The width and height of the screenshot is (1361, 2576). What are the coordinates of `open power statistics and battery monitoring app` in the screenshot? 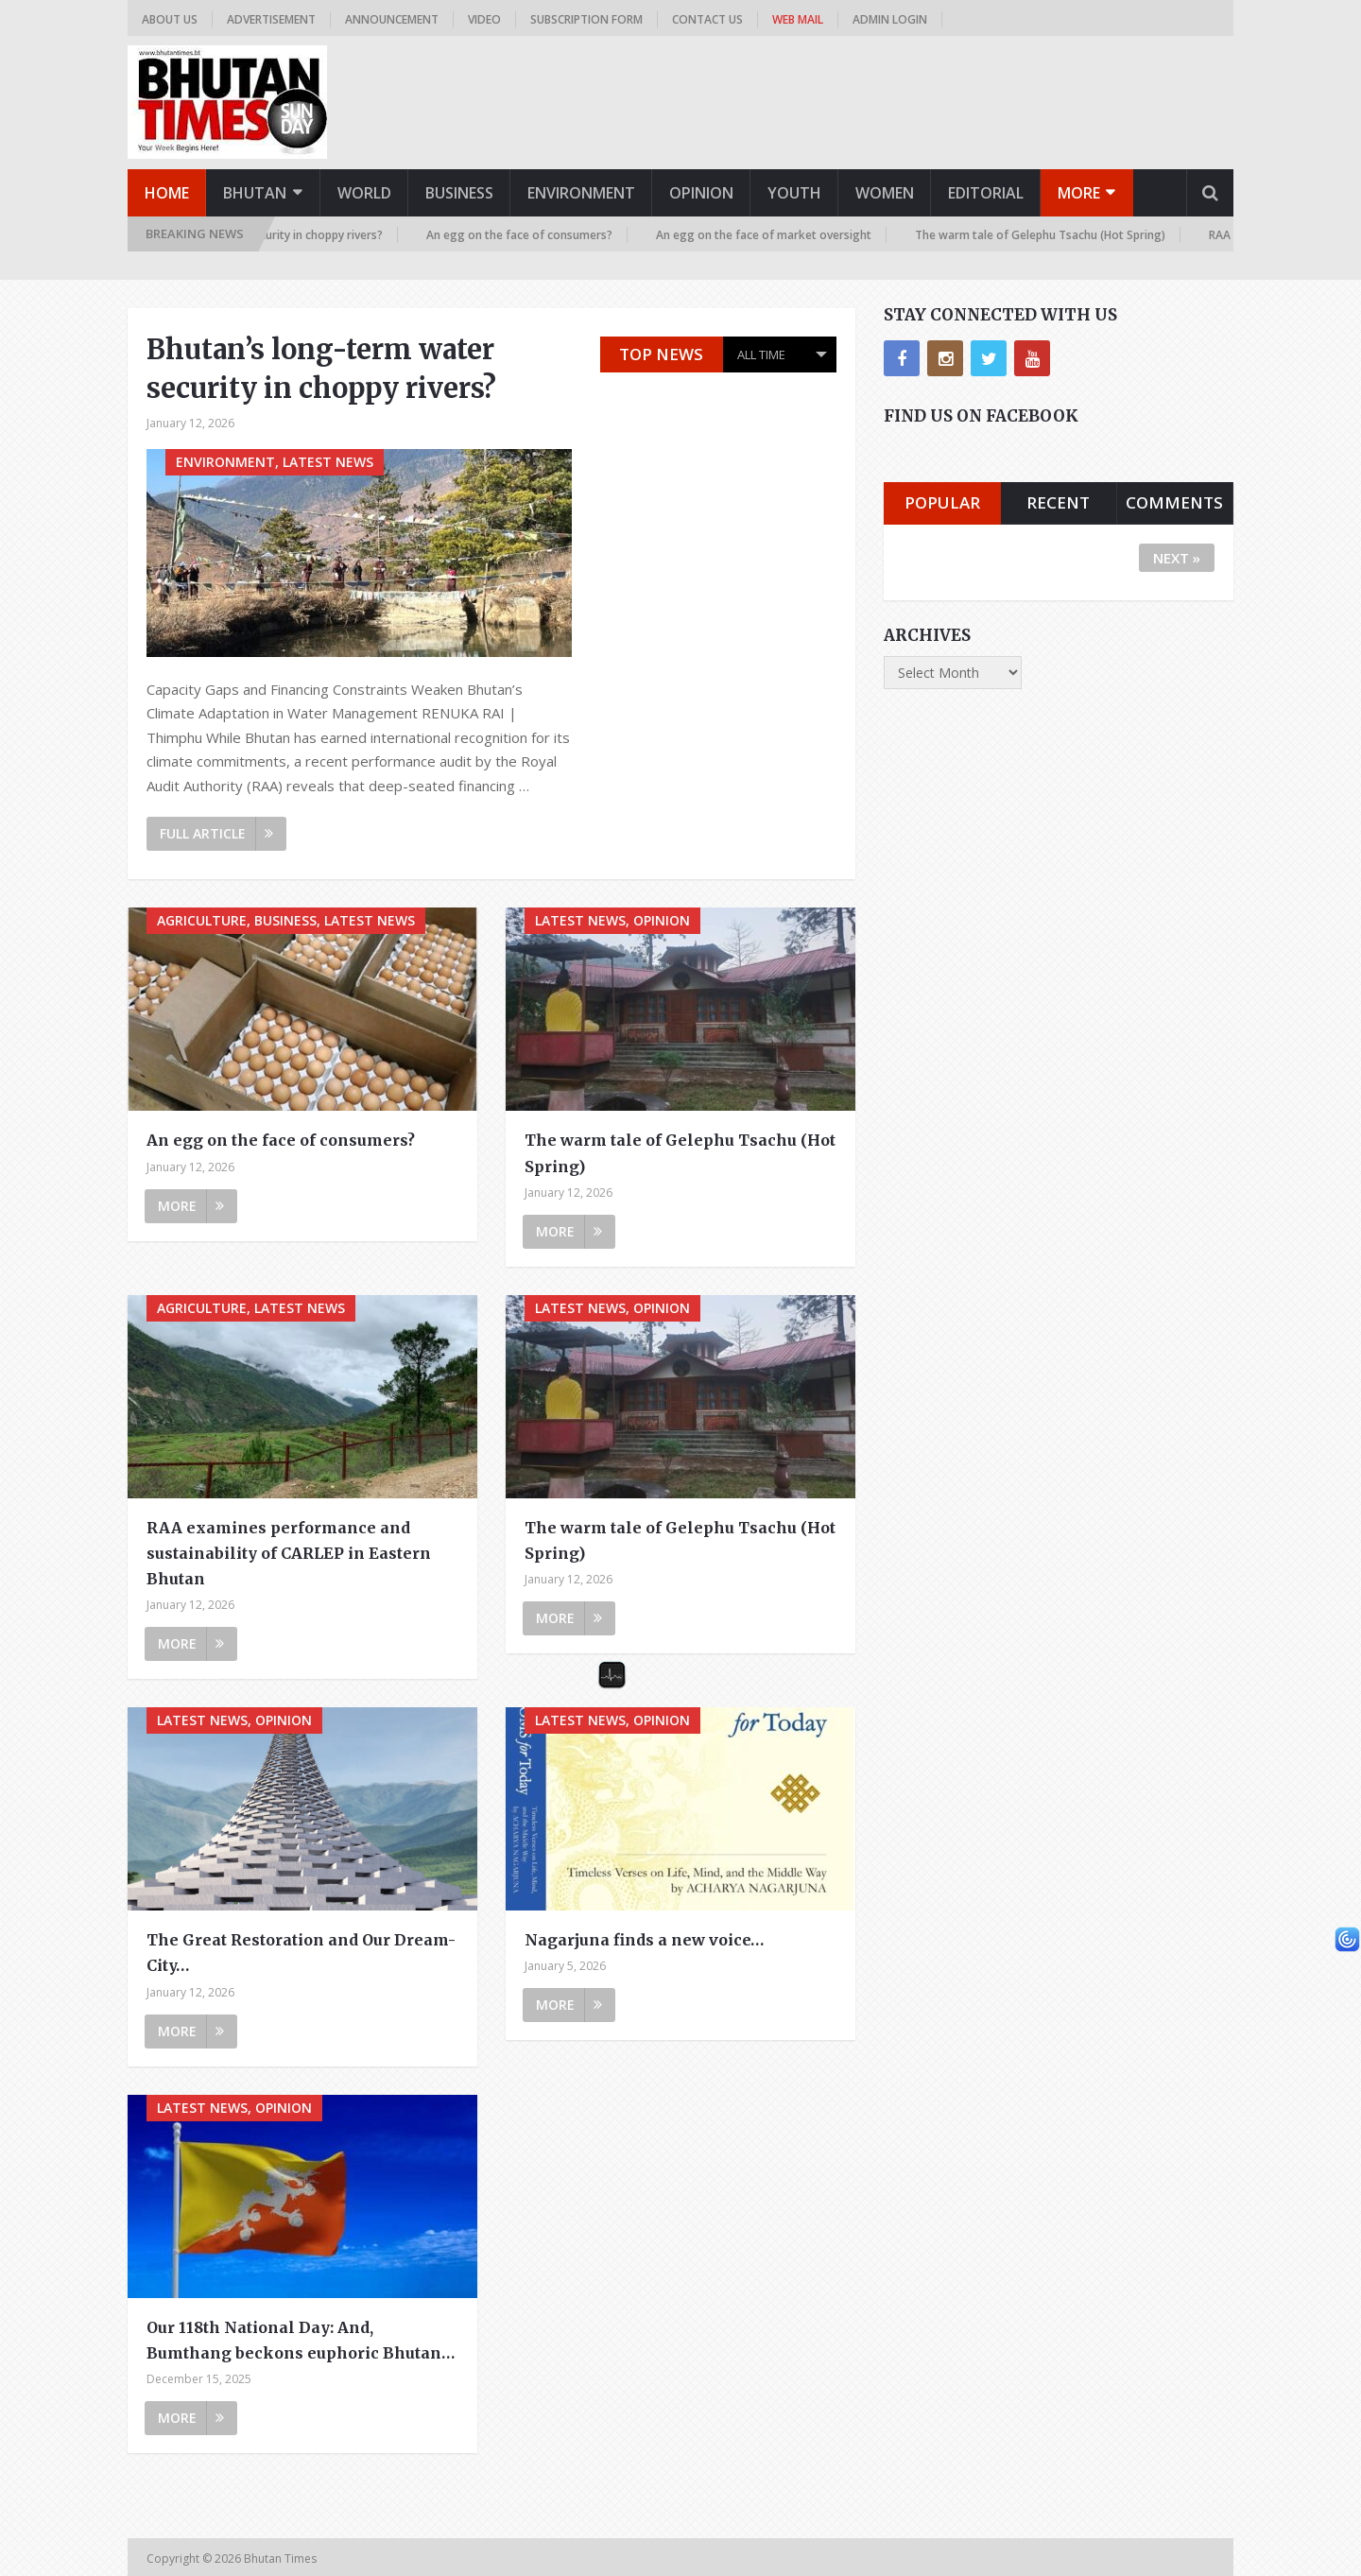 It's located at (612, 1674).